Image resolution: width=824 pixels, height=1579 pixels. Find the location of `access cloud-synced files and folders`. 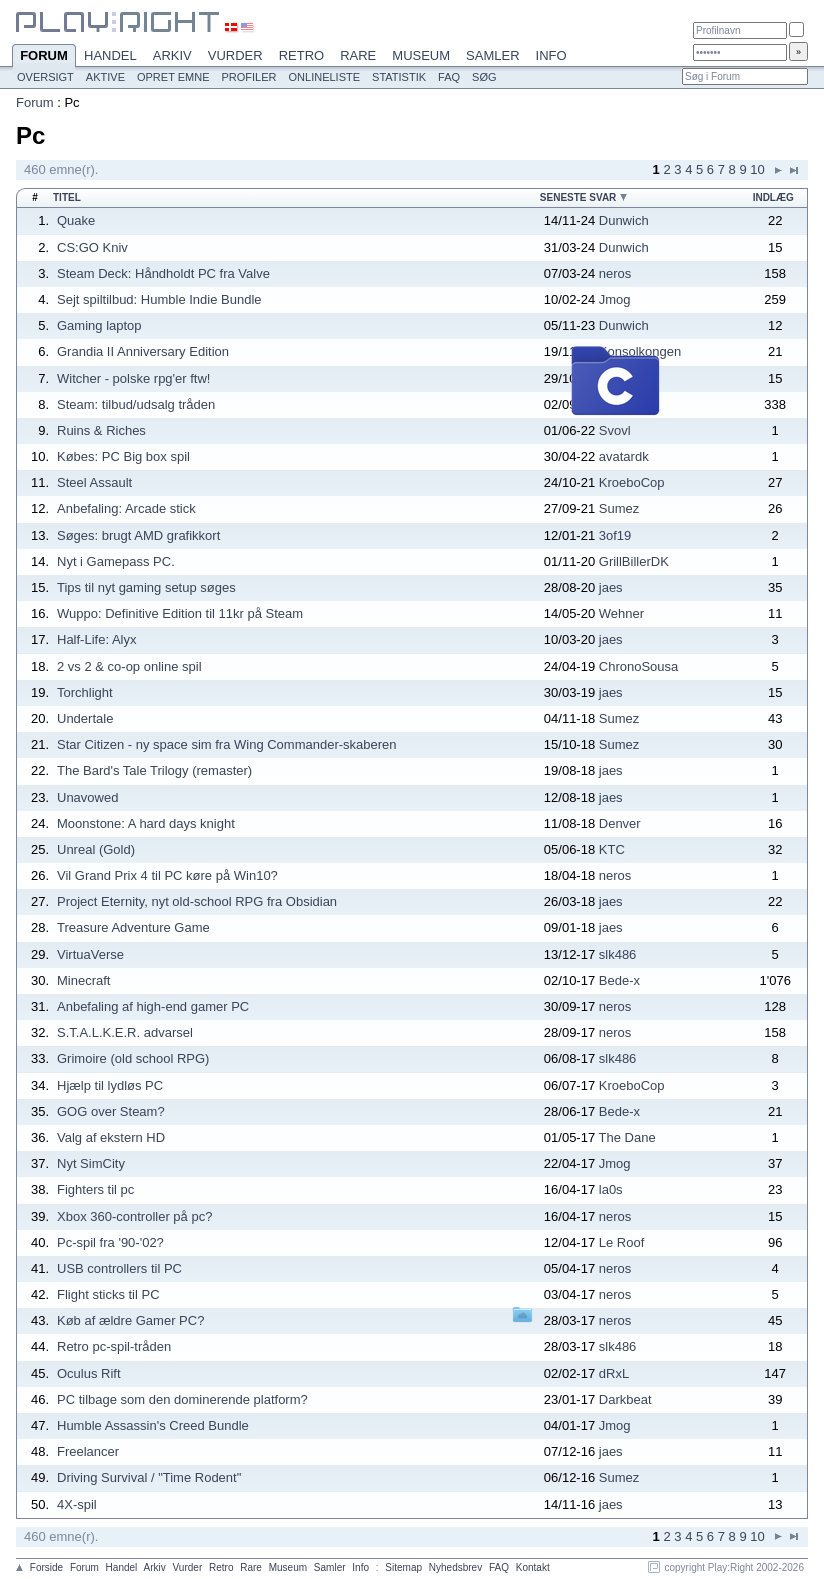

access cloud-synced files and folders is located at coordinates (522, 1314).